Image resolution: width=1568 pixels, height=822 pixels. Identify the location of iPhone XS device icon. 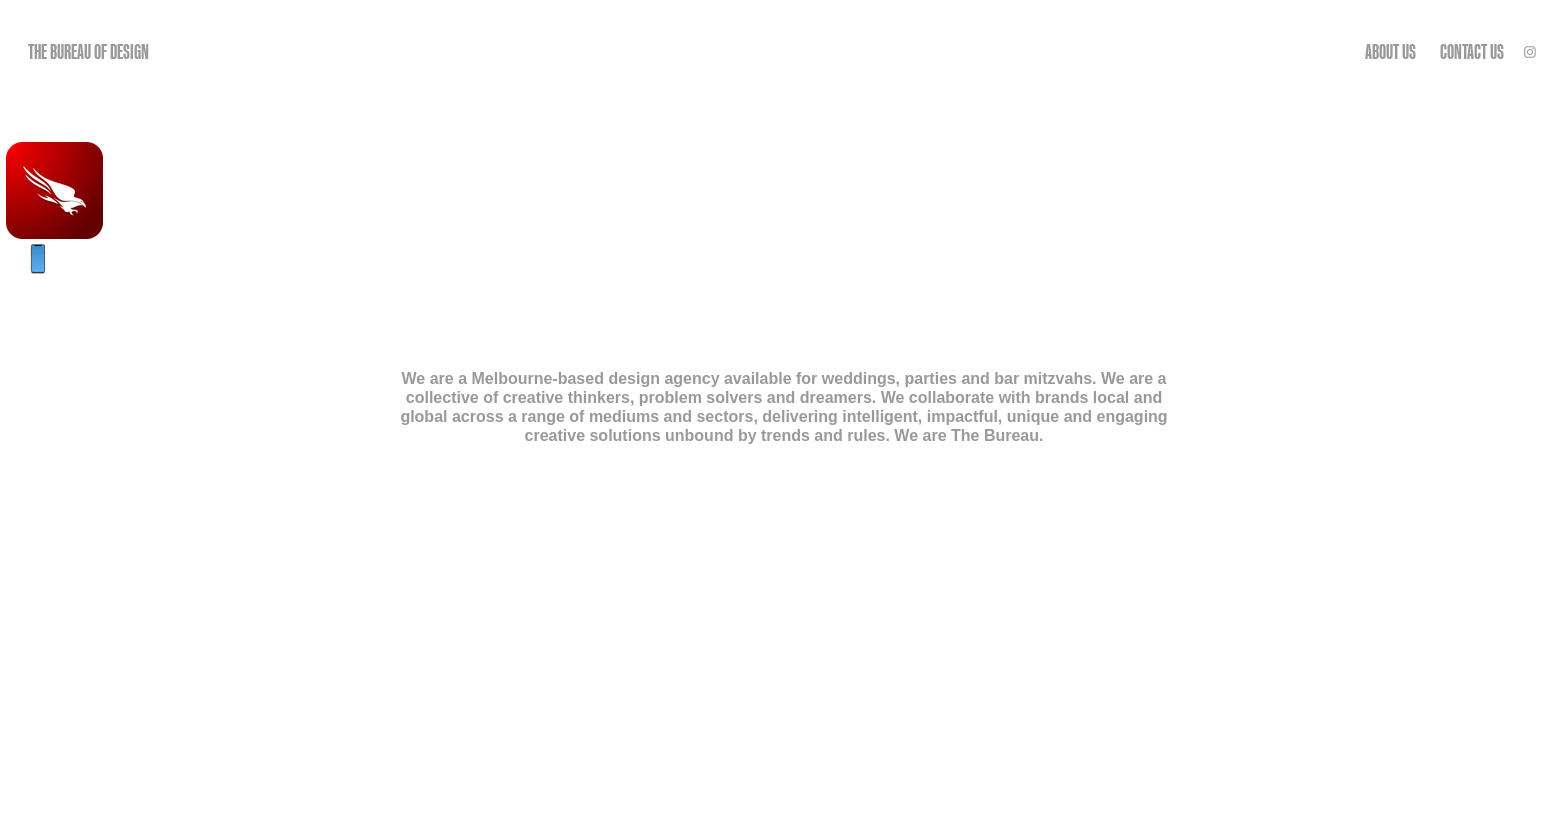
(38, 259).